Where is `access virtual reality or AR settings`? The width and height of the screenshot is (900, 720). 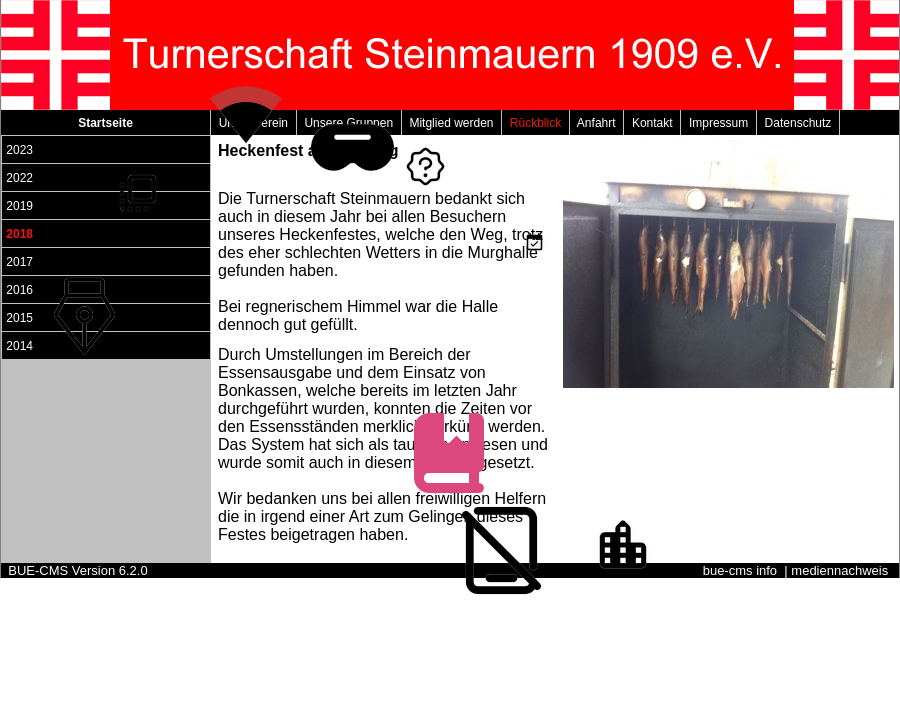
access virtual reality or AR settings is located at coordinates (352, 147).